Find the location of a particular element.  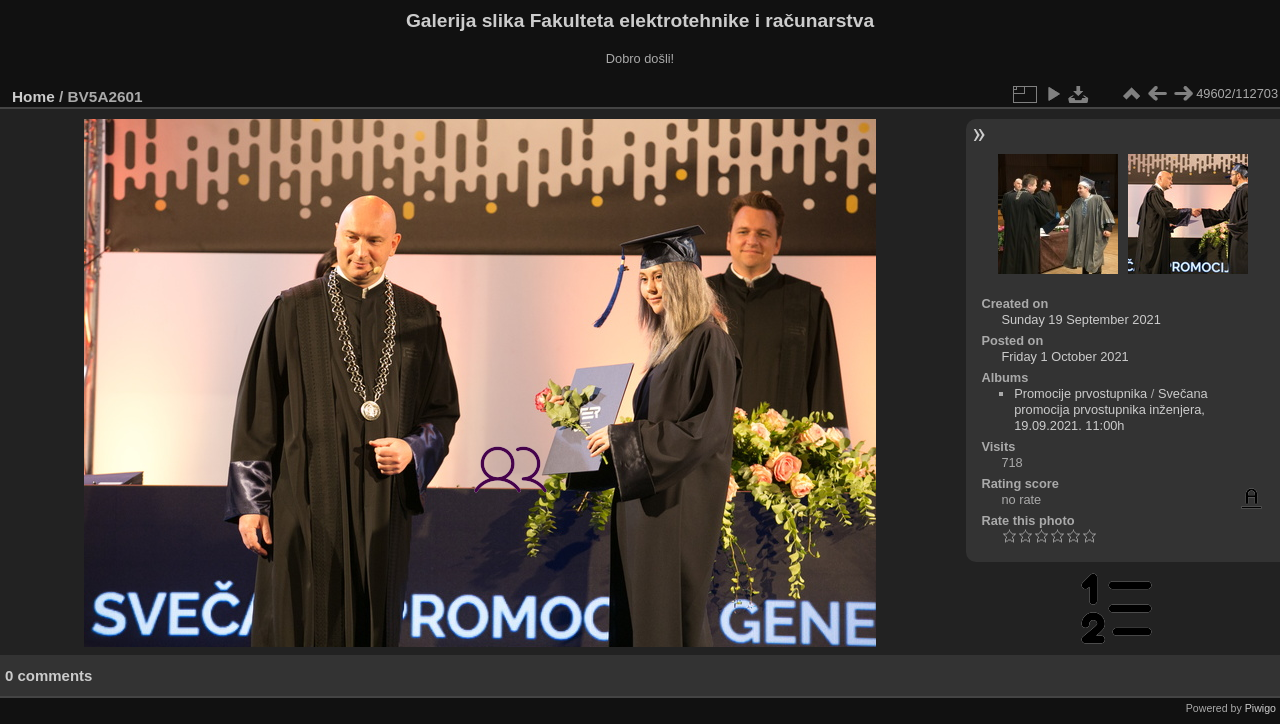

set text baseline alignment is located at coordinates (1251, 498).